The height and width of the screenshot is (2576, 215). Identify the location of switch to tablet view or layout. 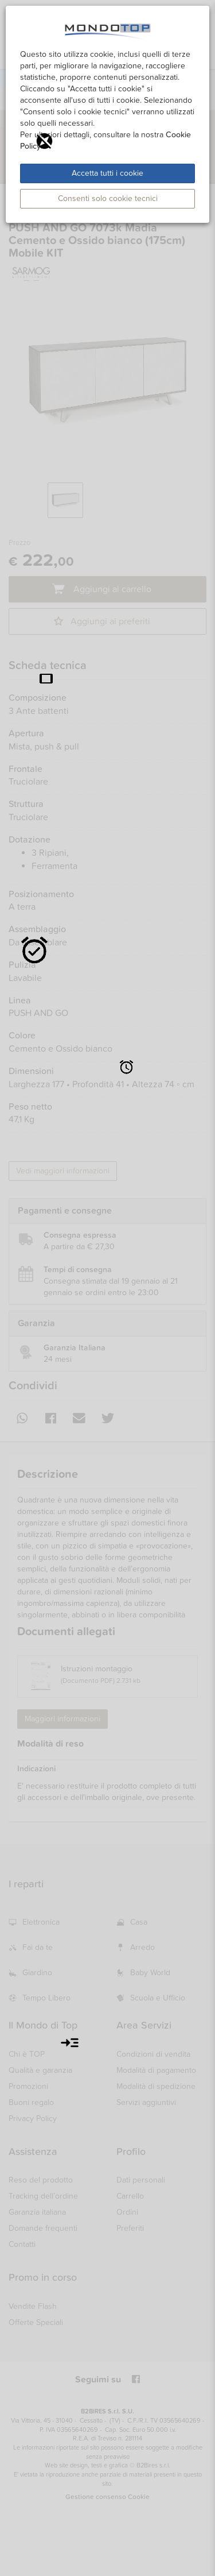
(46, 678).